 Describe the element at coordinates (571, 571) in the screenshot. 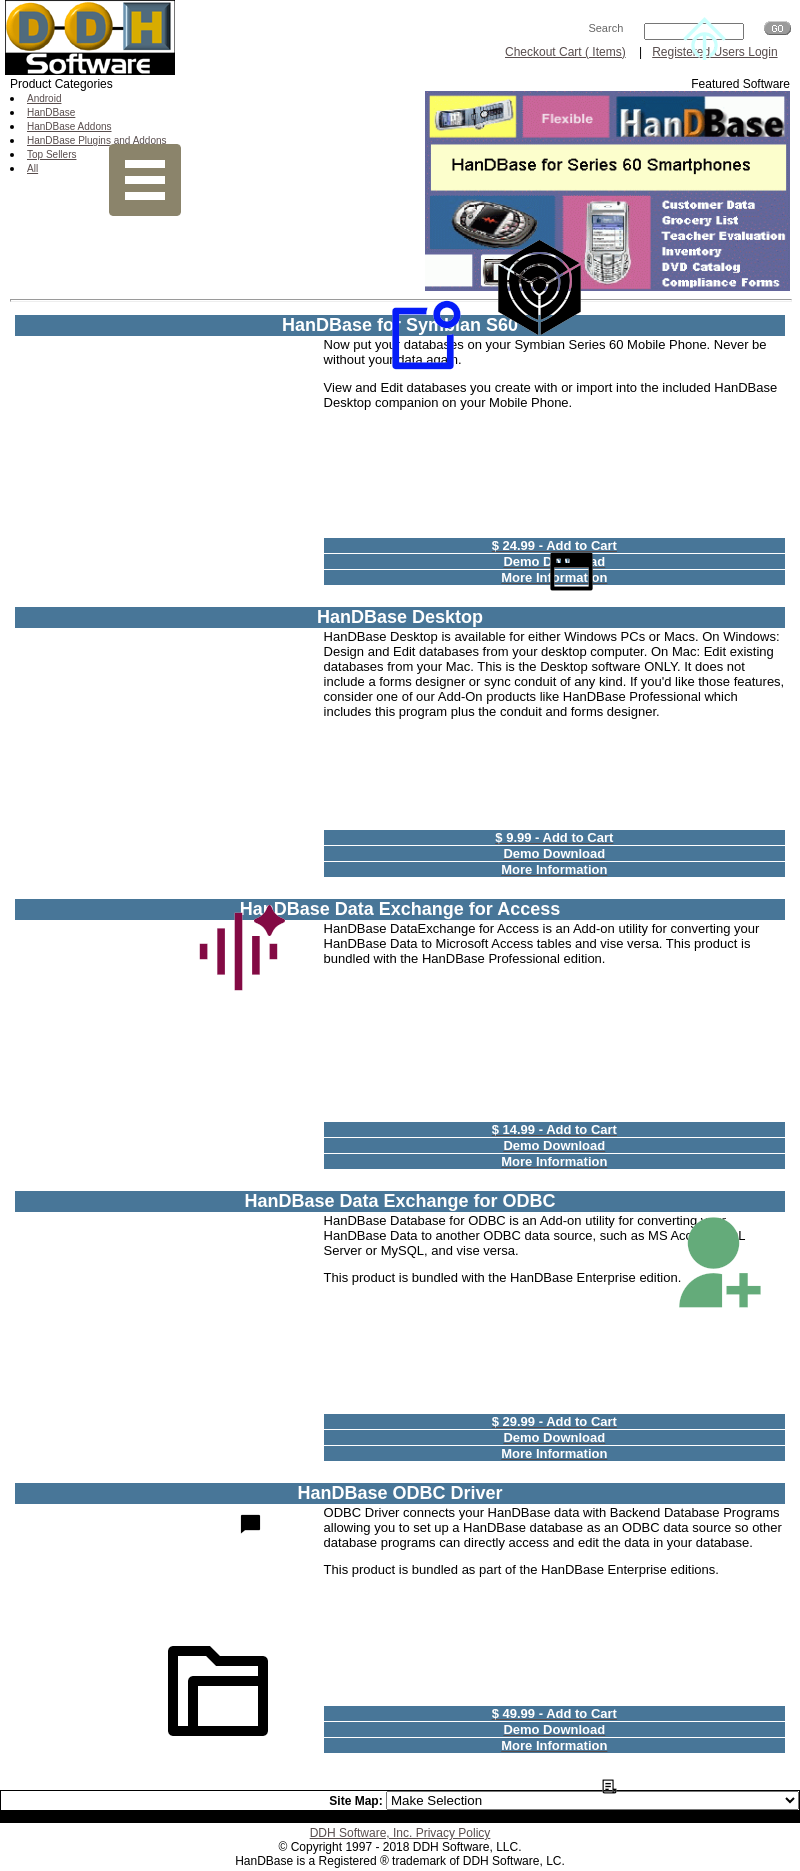

I see `open a new window` at that location.